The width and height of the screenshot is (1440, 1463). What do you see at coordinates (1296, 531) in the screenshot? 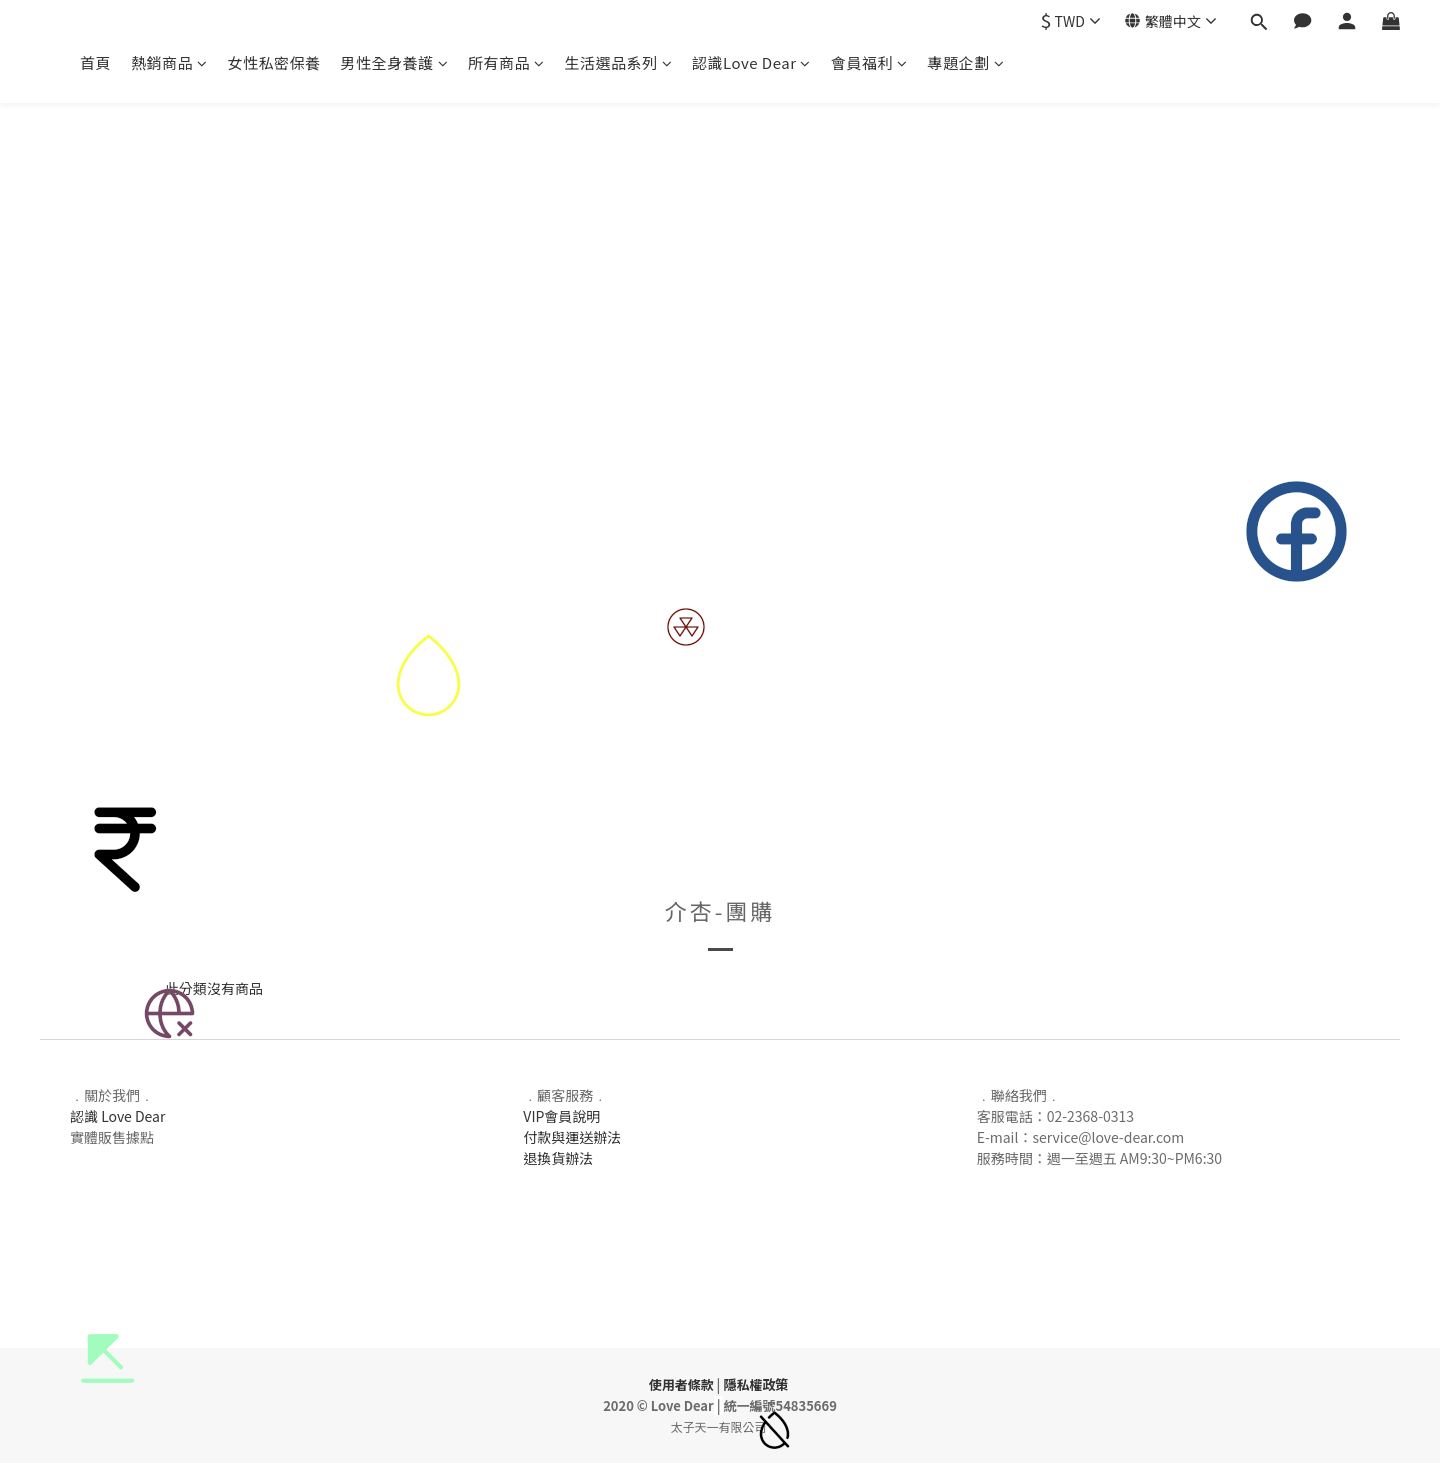
I see `open facebook app` at bounding box center [1296, 531].